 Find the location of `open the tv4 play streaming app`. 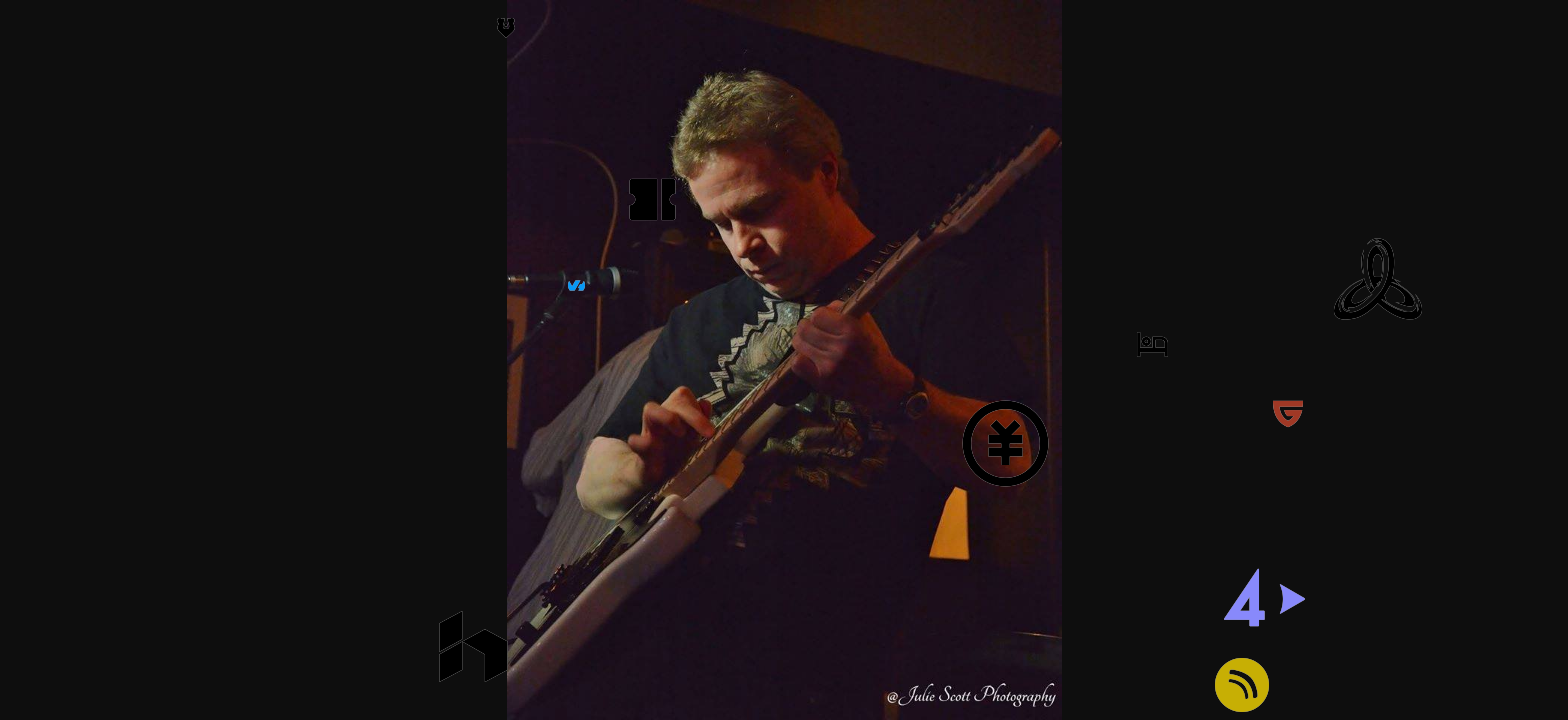

open the tv4 play streaming app is located at coordinates (1264, 597).